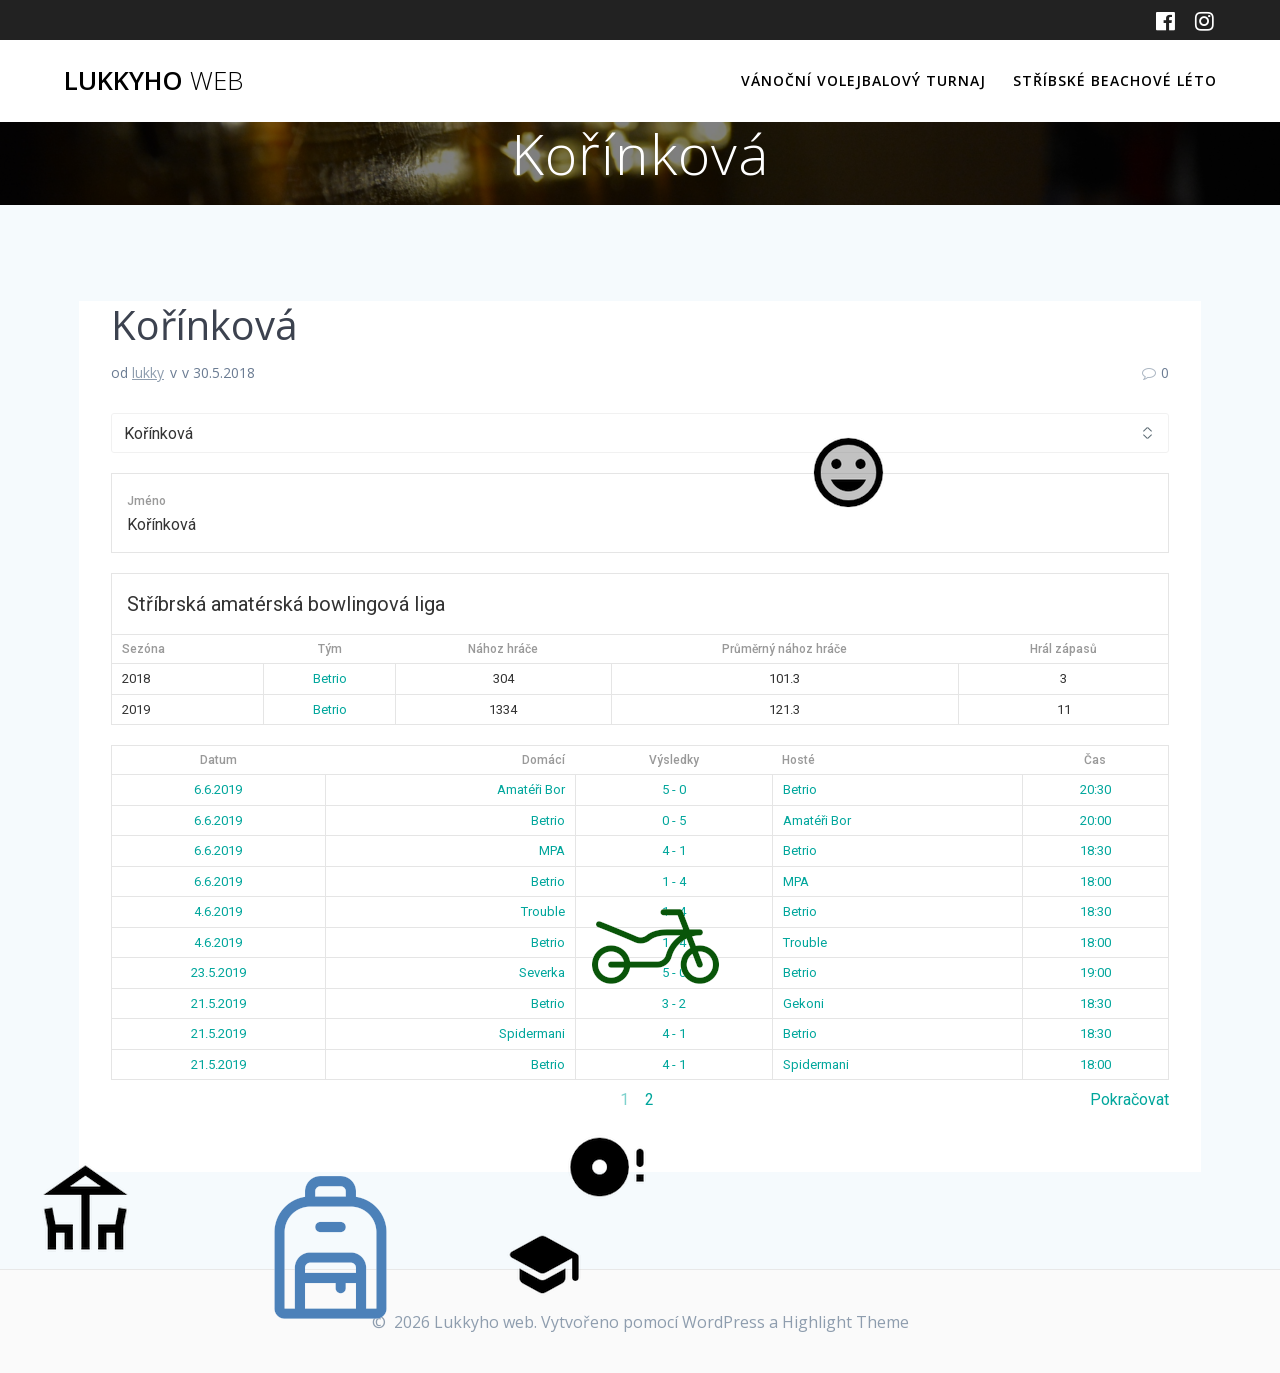 The height and width of the screenshot is (1373, 1280). I want to click on select motorcycle as vehicle type, so click(655, 948).